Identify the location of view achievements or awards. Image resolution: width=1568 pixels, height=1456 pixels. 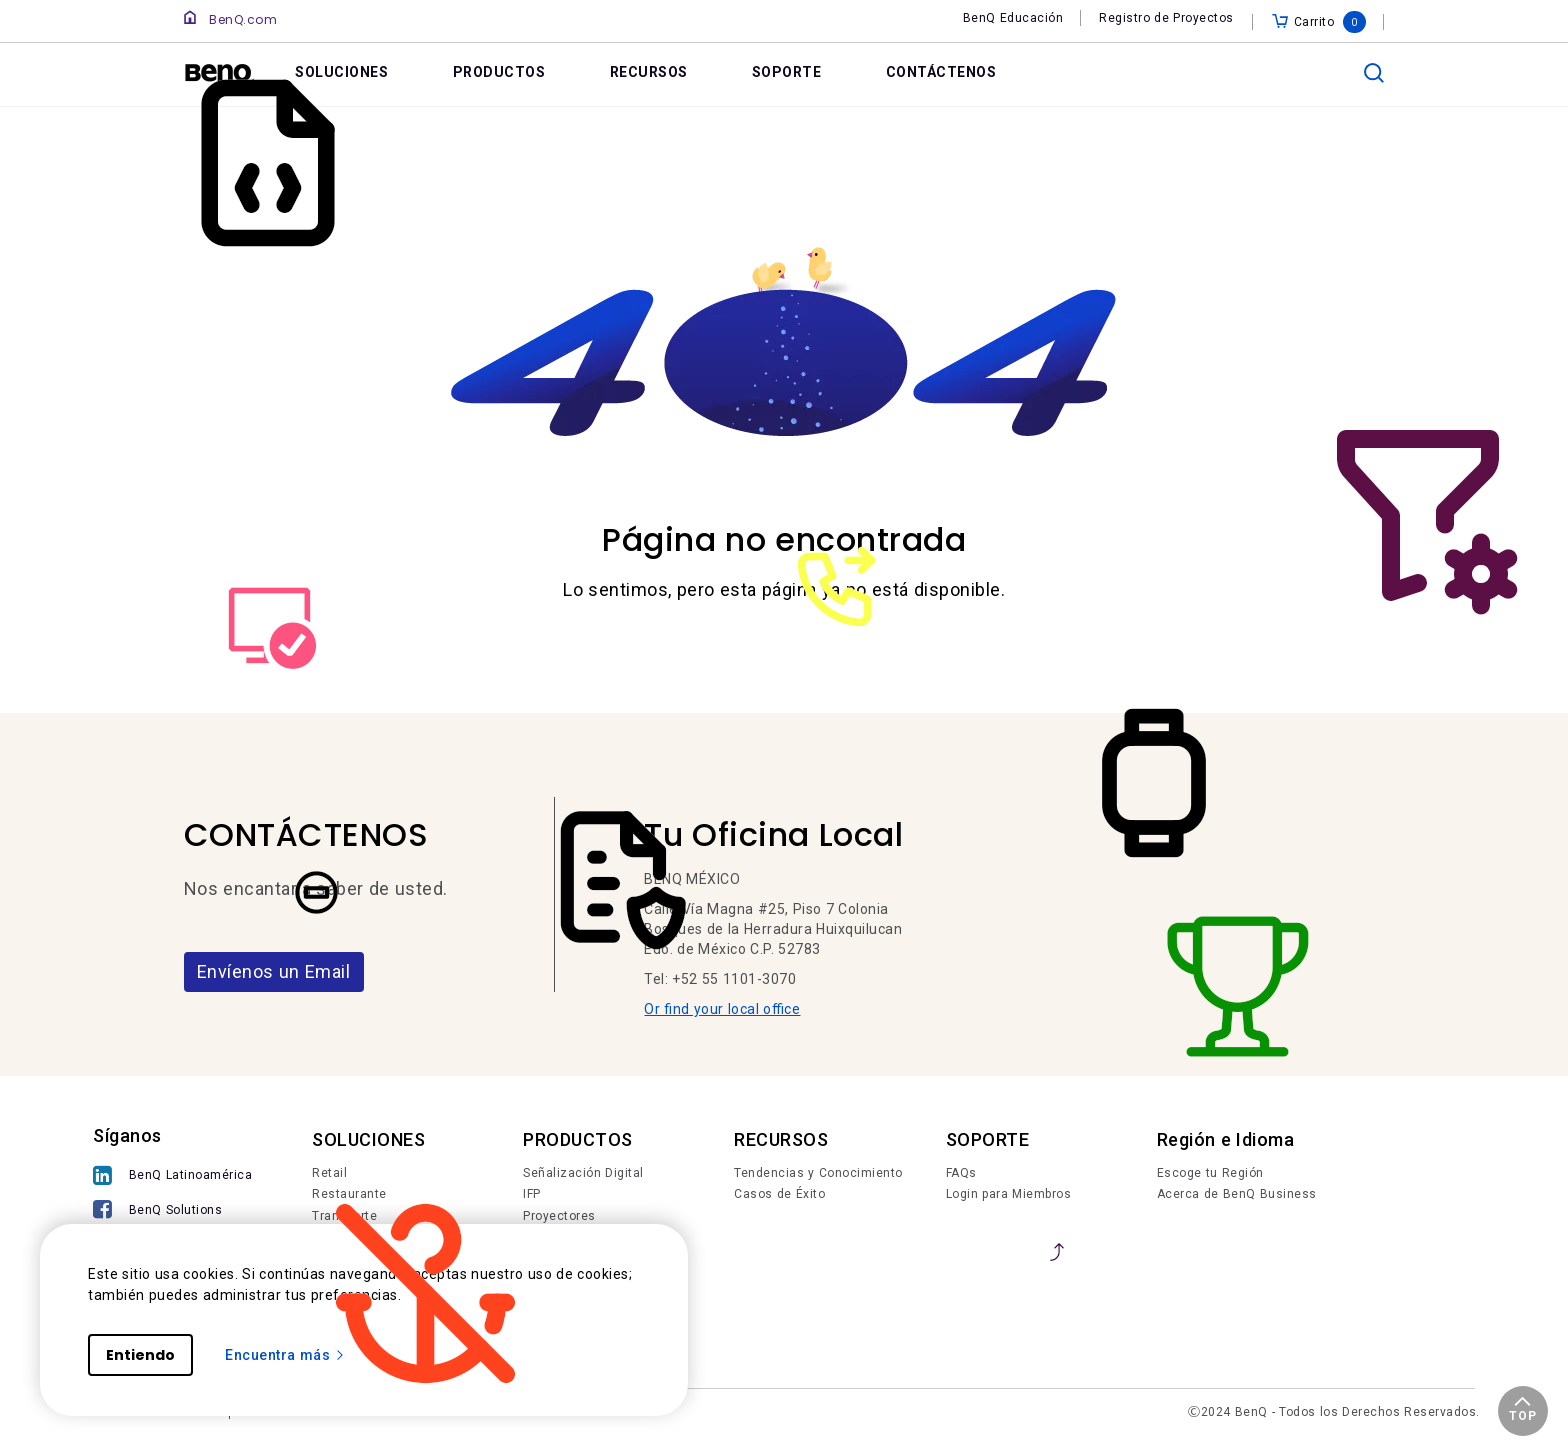
(1237, 986).